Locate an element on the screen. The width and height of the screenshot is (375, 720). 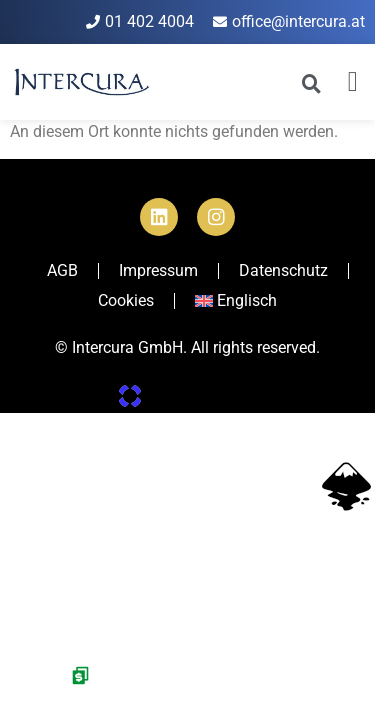
open Inkscape vector graphics editor is located at coordinates (346, 486).